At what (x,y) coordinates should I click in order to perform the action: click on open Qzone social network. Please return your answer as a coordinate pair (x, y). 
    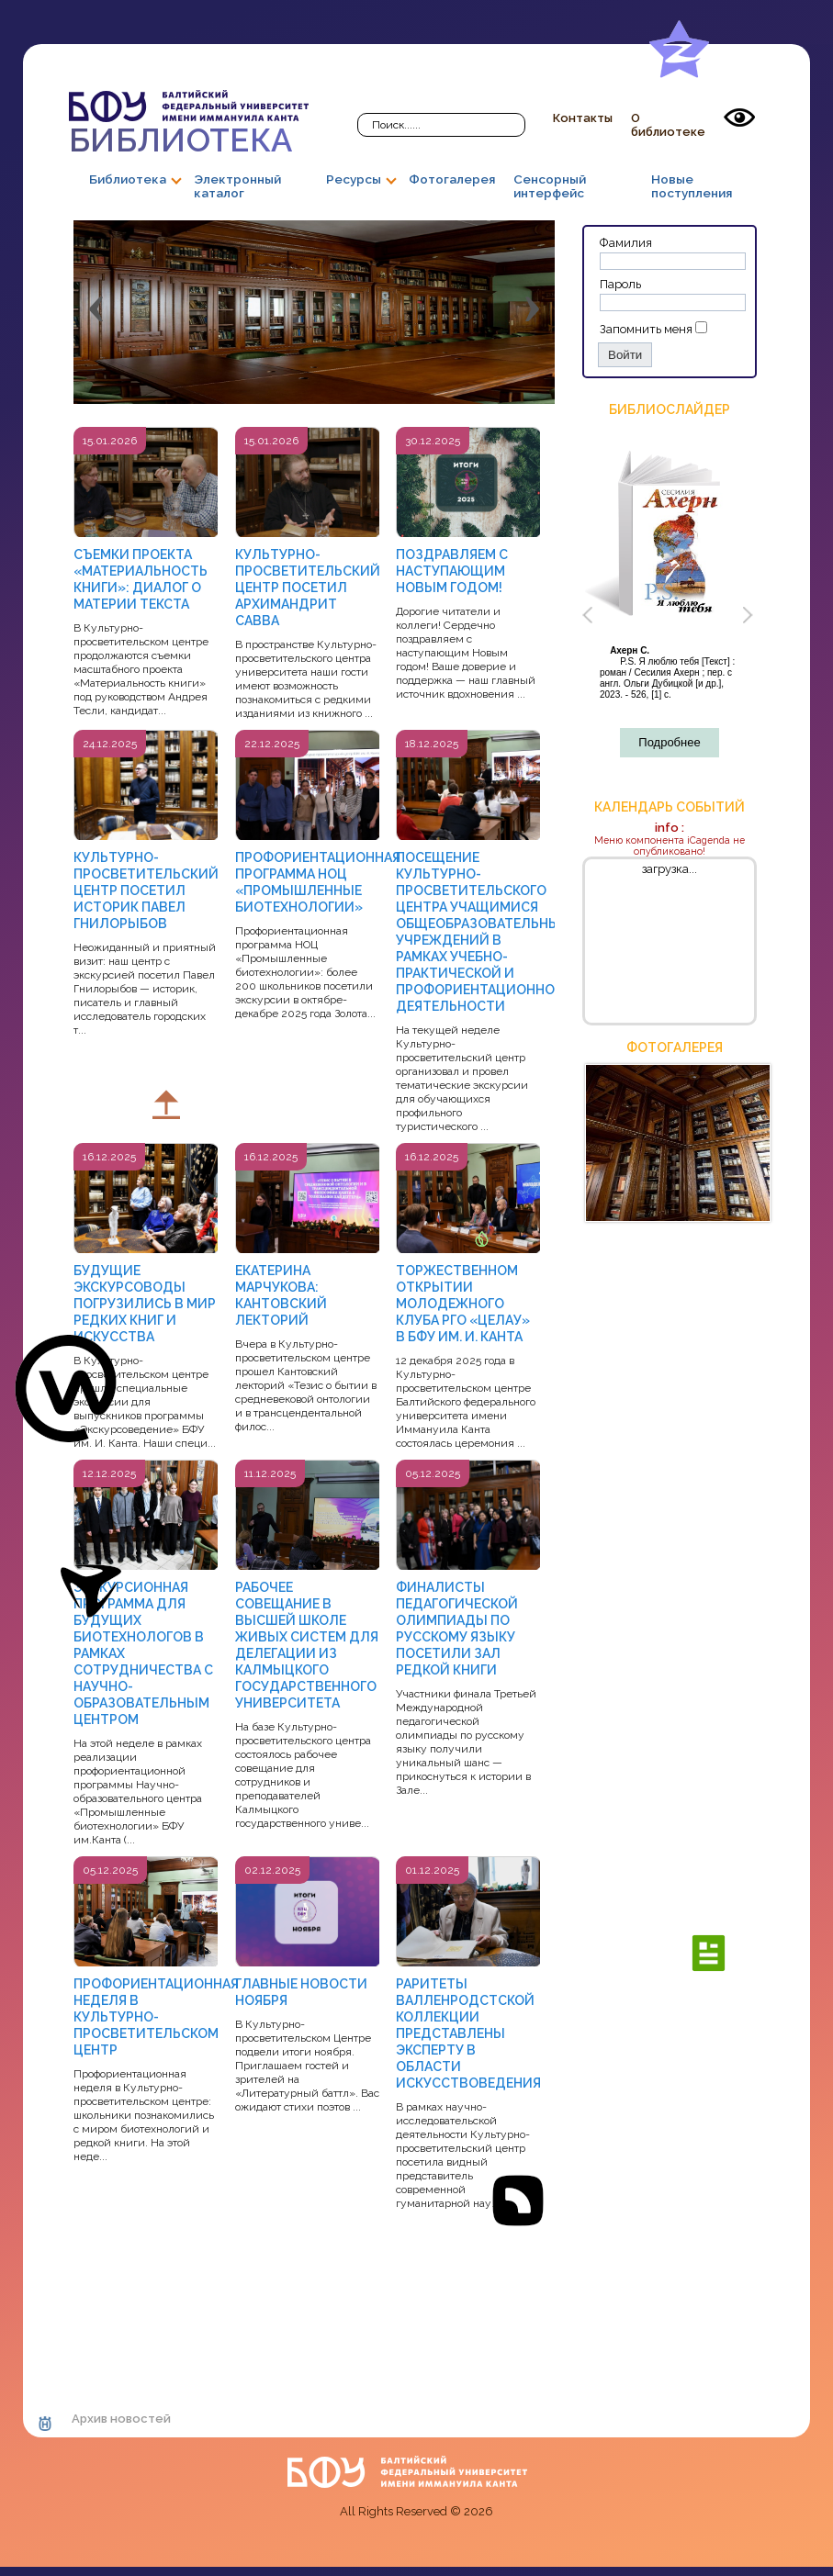
    Looking at the image, I should click on (679, 49).